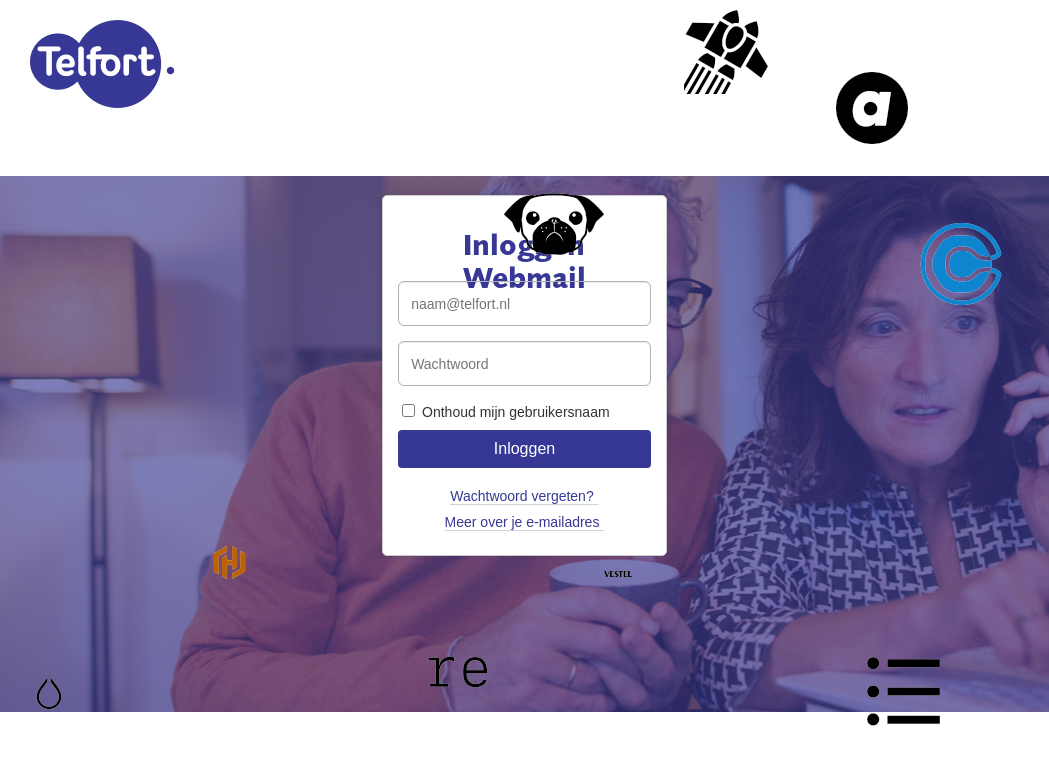 This screenshot has width=1049, height=763. What do you see at coordinates (229, 562) in the screenshot?
I see `HashiCorp company logo` at bounding box center [229, 562].